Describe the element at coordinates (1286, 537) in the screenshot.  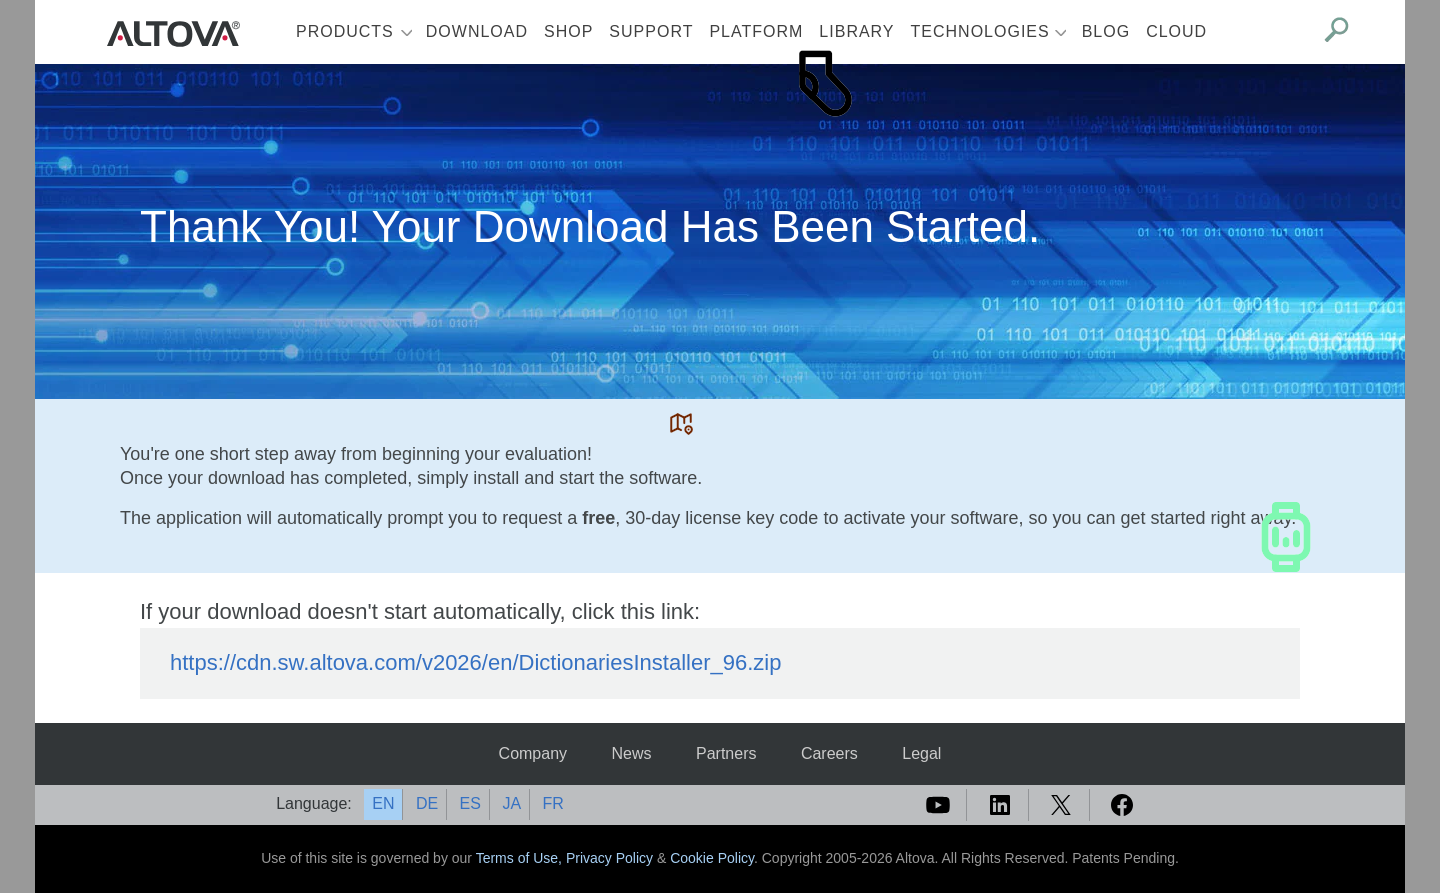
I see `view fitness or health statistics on smartwatch` at that location.